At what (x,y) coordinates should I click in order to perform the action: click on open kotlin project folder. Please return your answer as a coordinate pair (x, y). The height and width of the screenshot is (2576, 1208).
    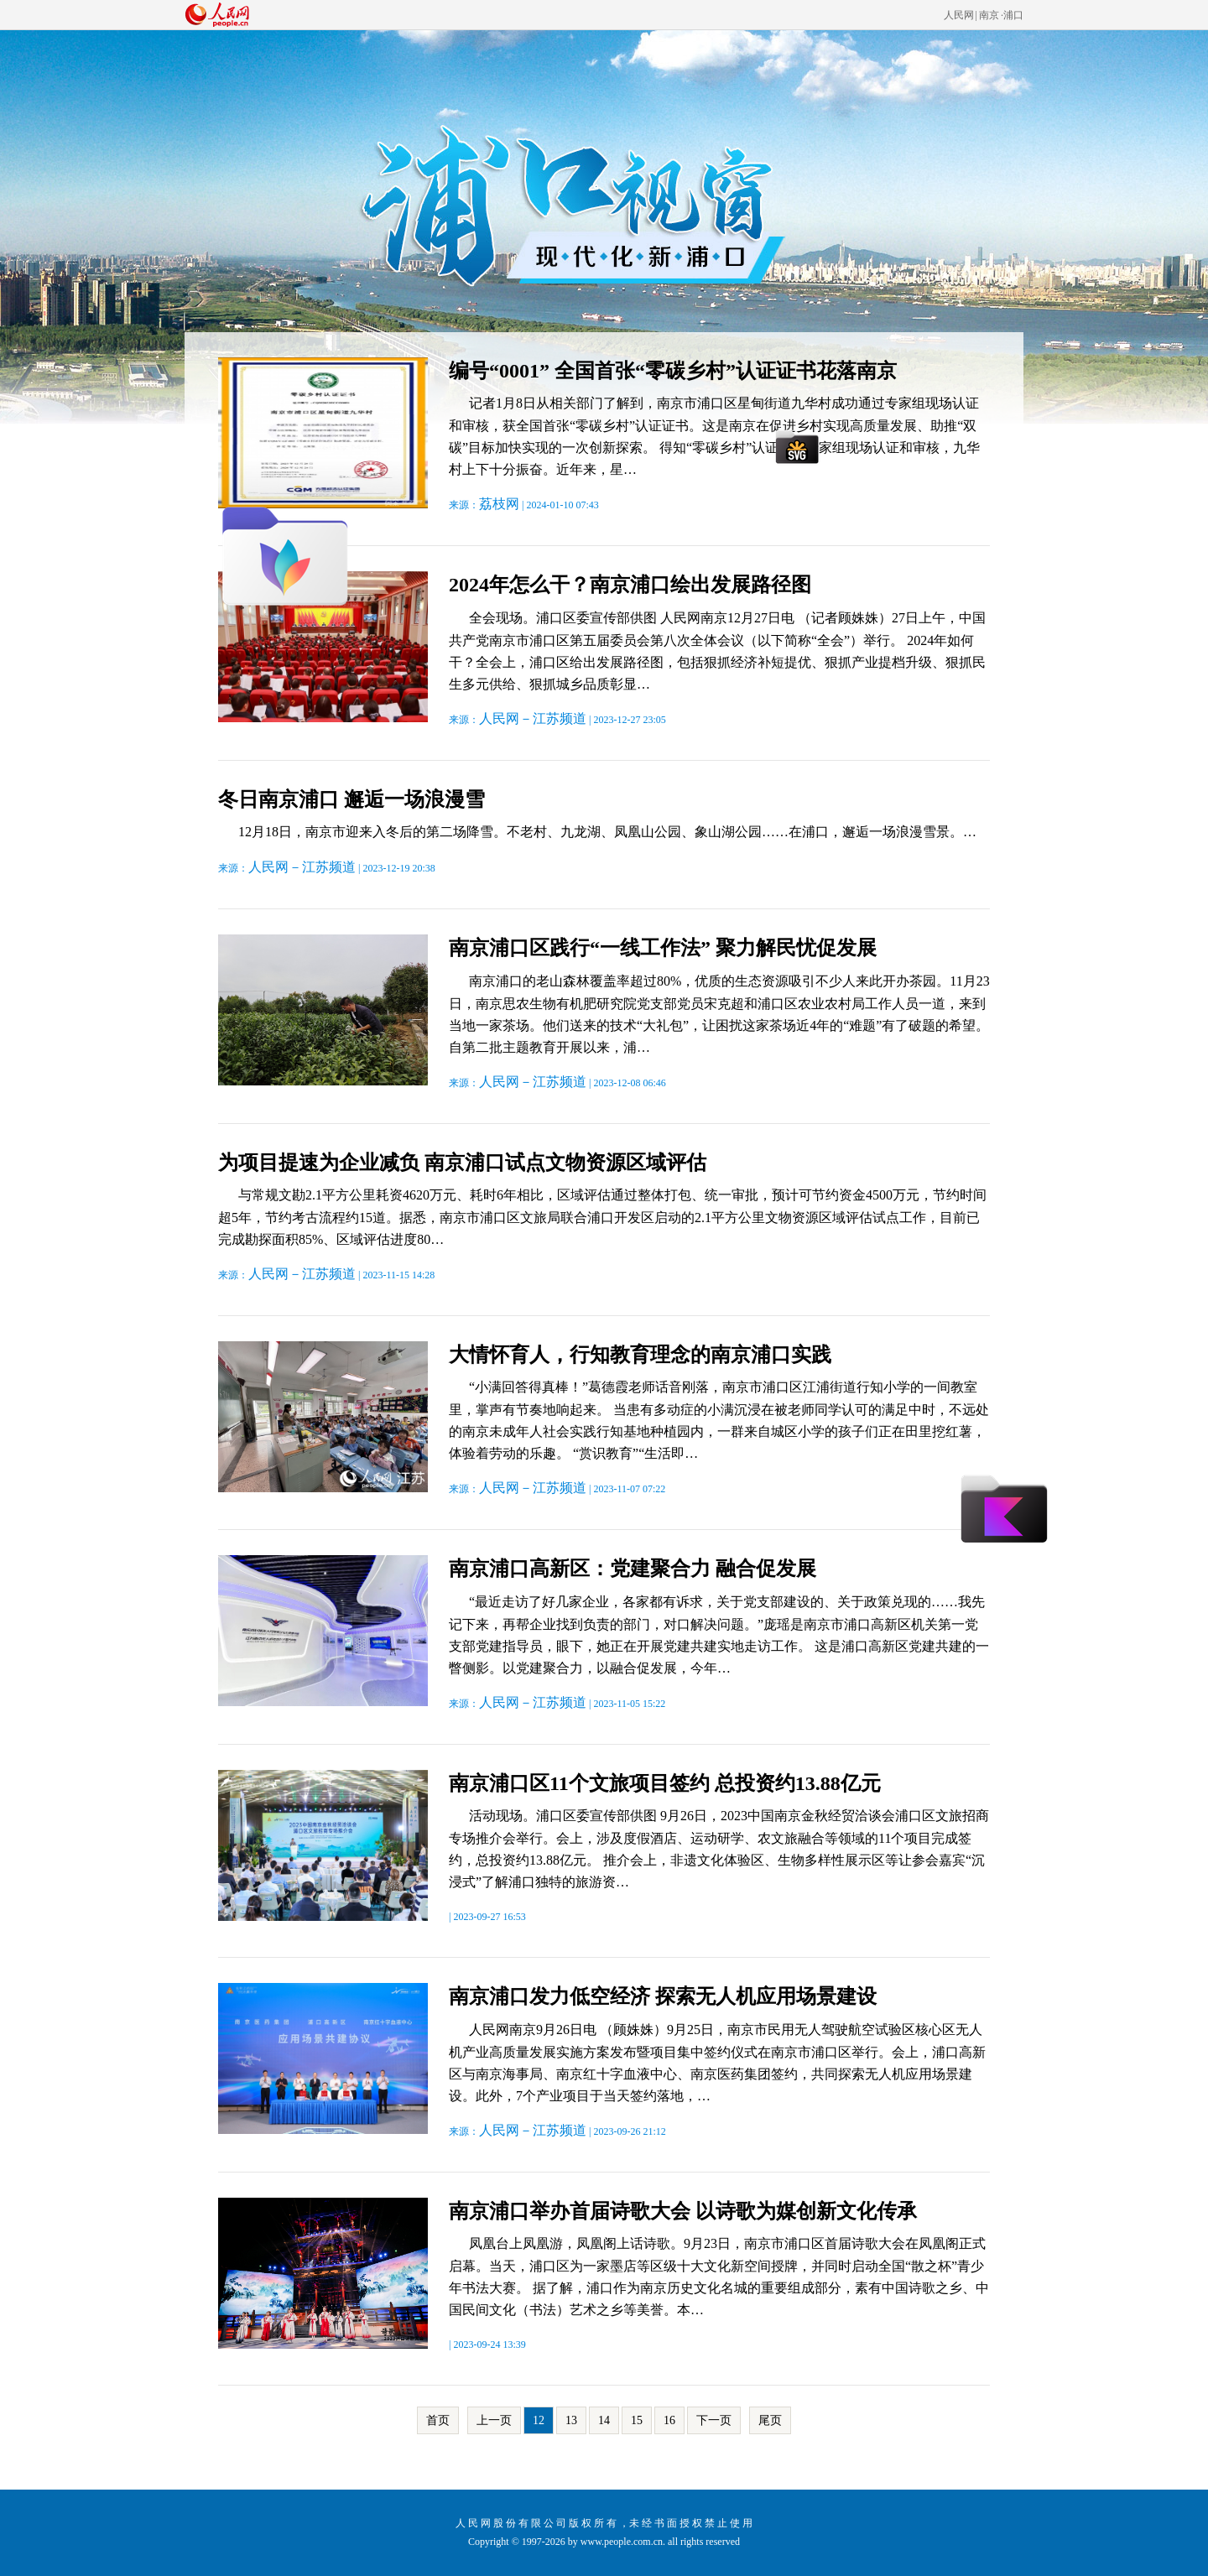
    Looking at the image, I should click on (1003, 1511).